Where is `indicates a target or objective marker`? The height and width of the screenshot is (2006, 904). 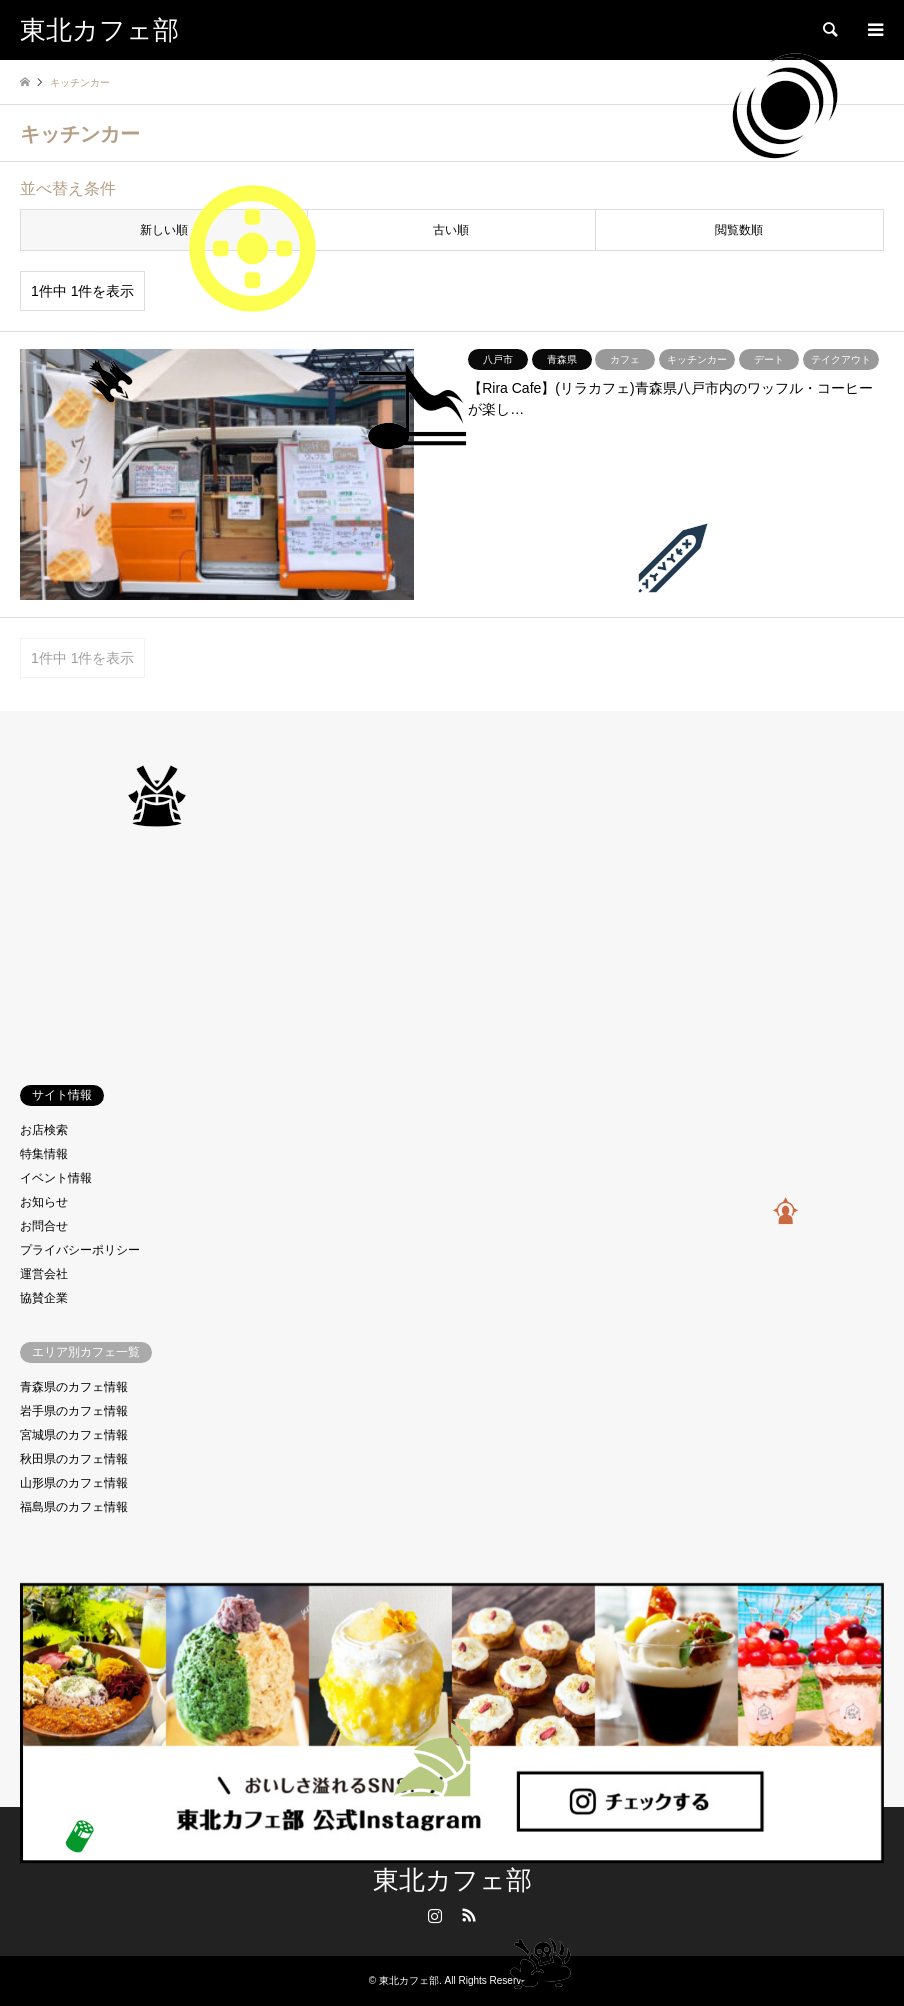 indicates a target or objective marker is located at coordinates (252, 248).